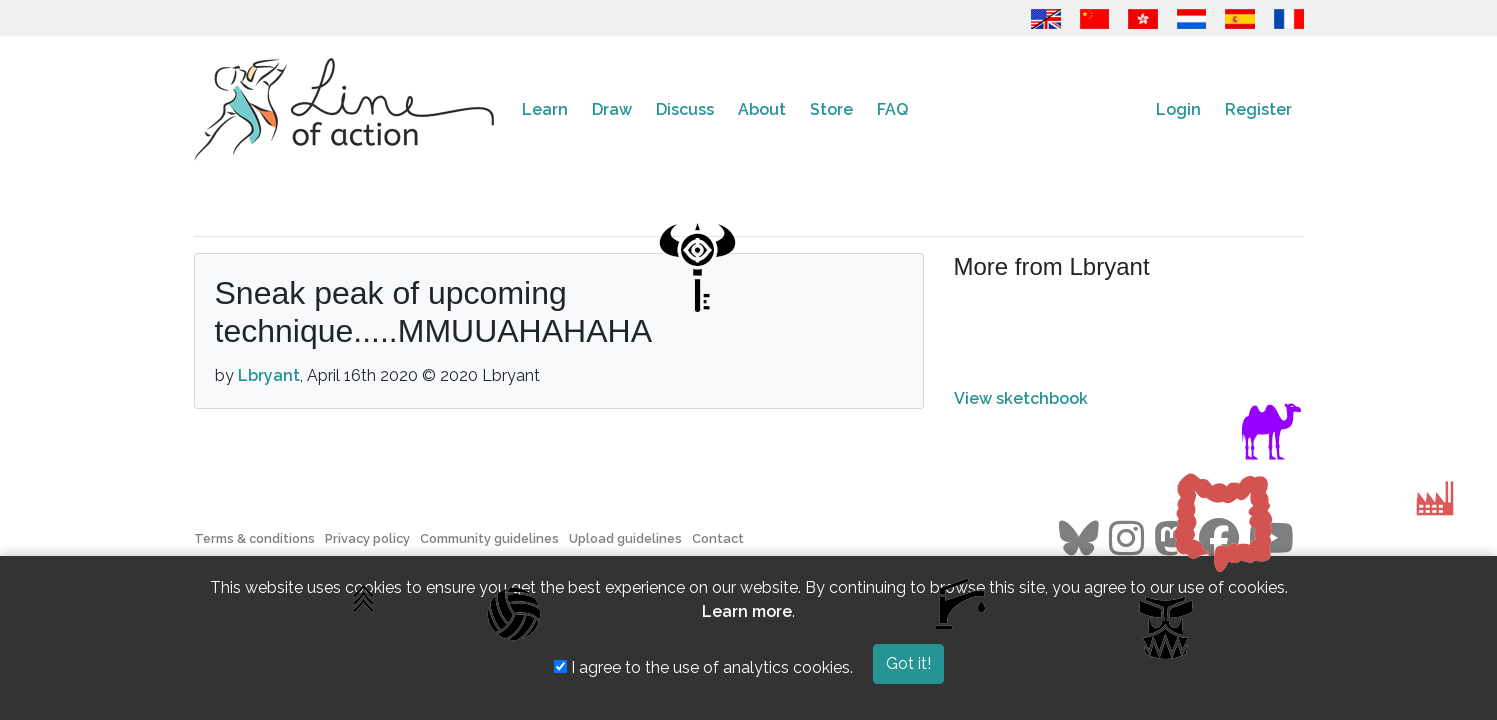  Describe the element at coordinates (514, 614) in the screenshot. I see `access volleyball or beach sports content` at that location.